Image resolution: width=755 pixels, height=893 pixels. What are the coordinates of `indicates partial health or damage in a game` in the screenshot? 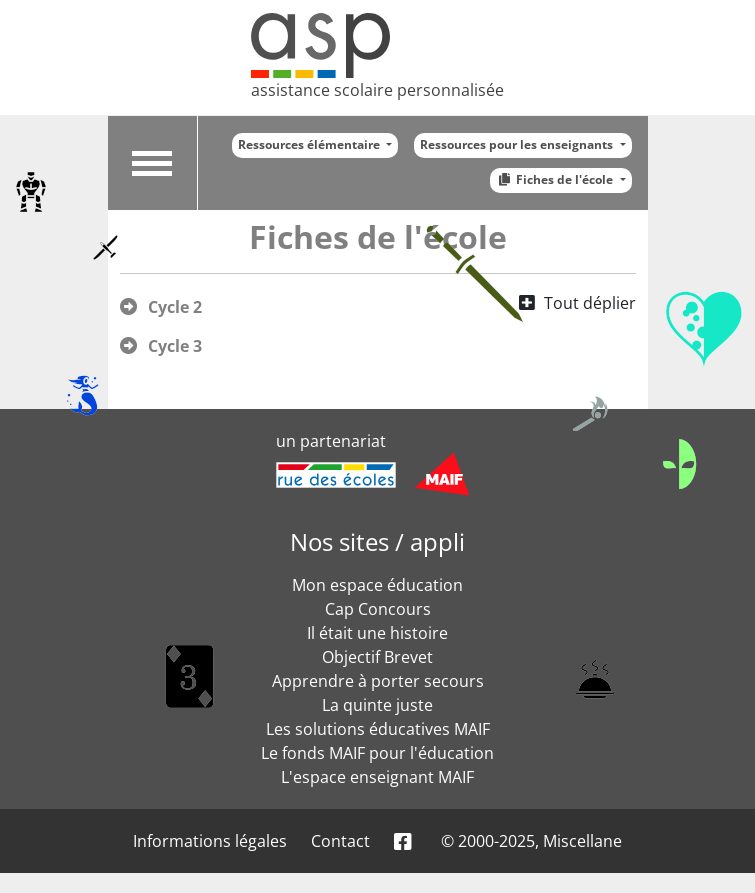 It's located at (704, 329).